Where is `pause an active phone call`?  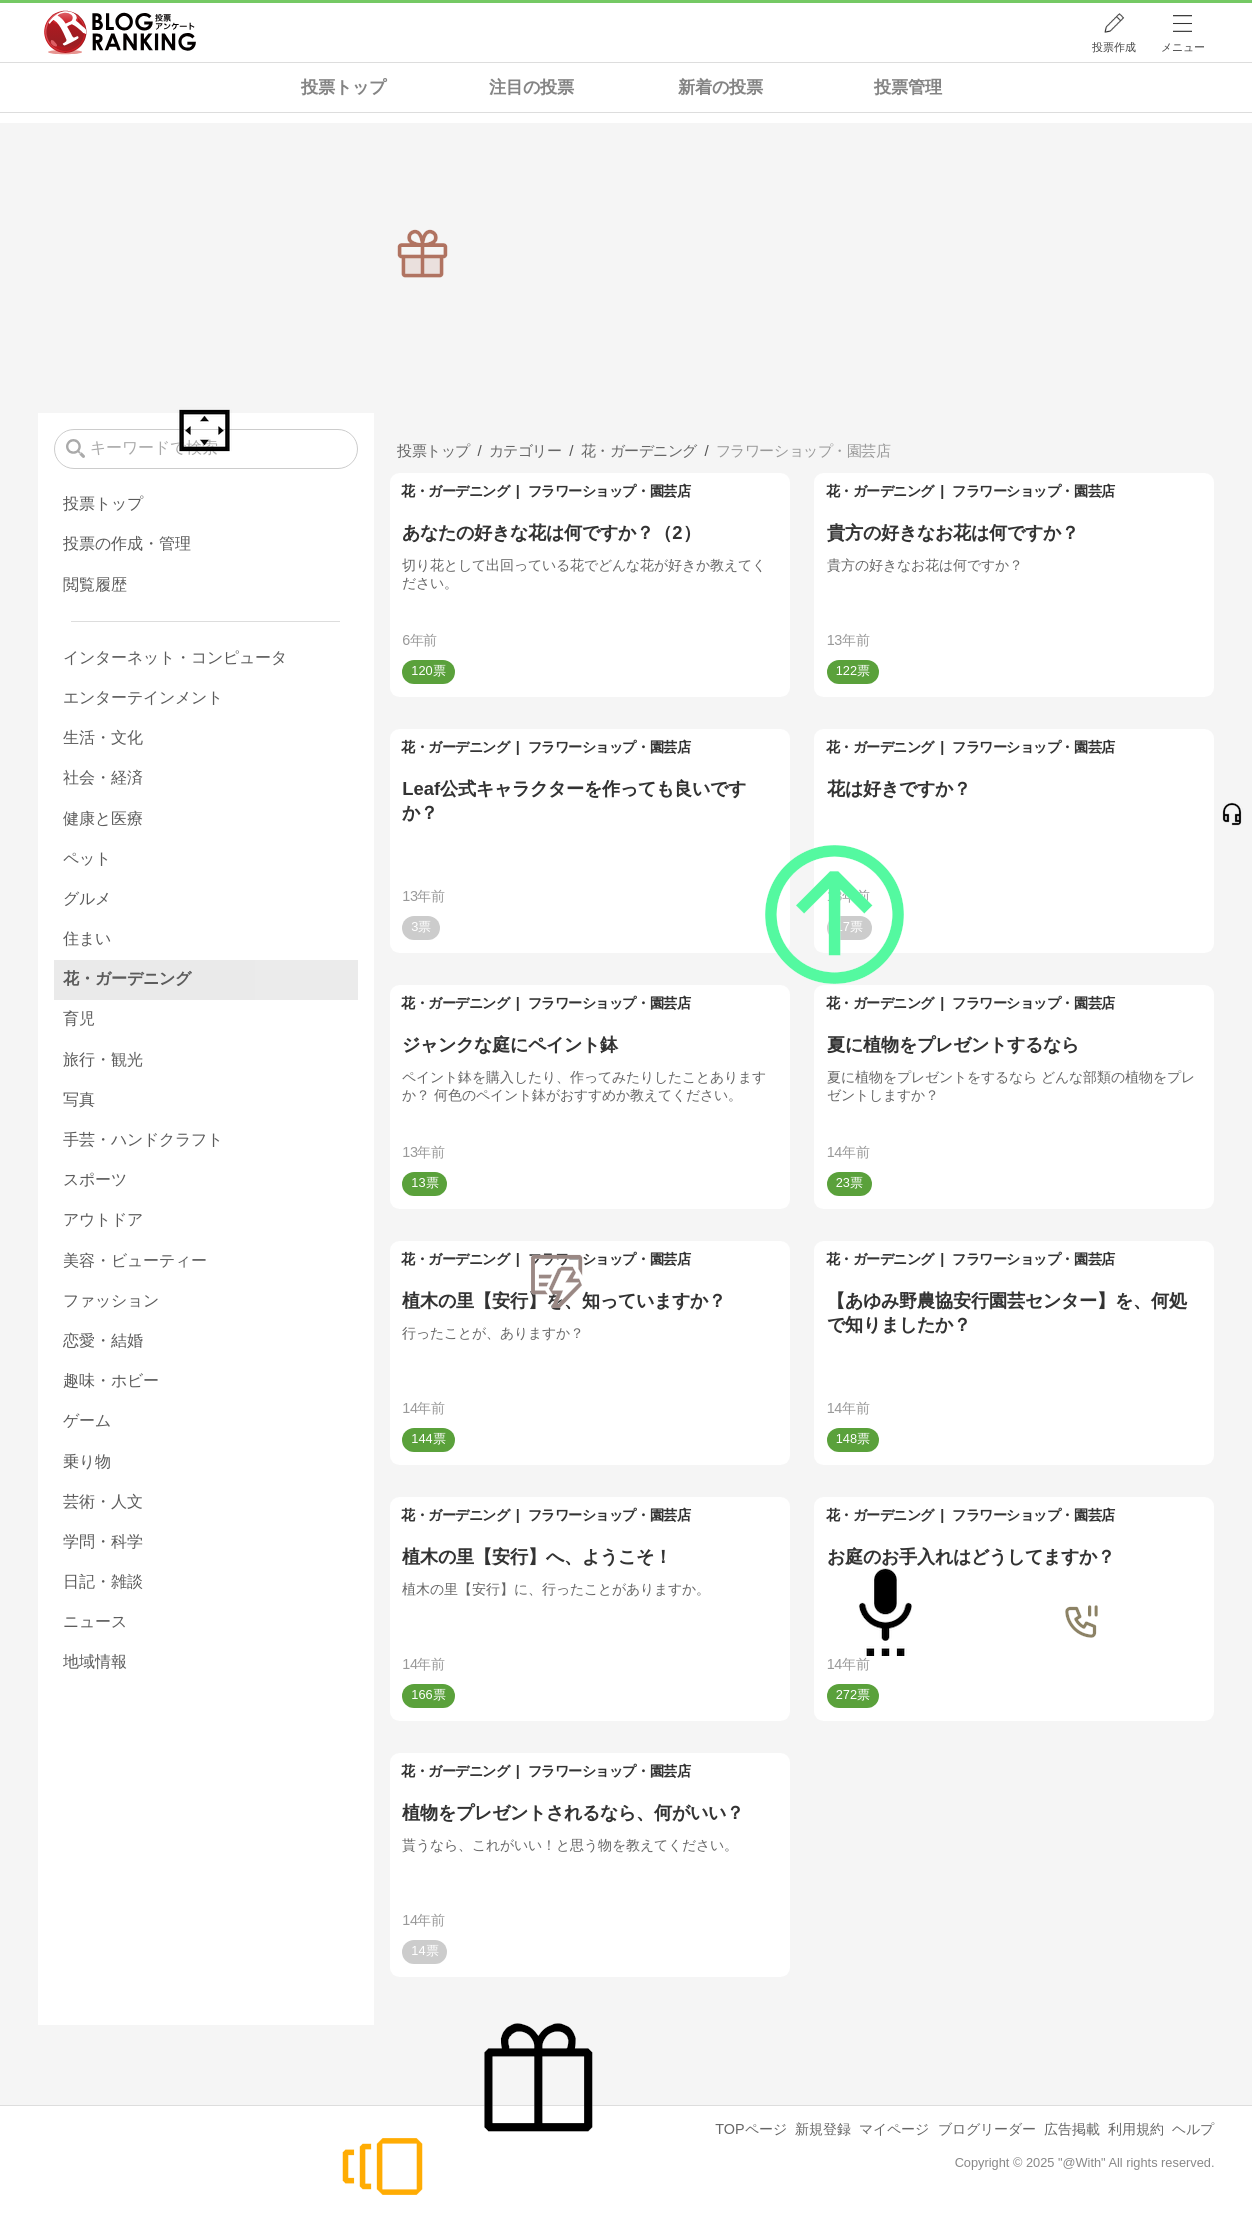 pause an active phone call is located at coordinates (1081, 1621).